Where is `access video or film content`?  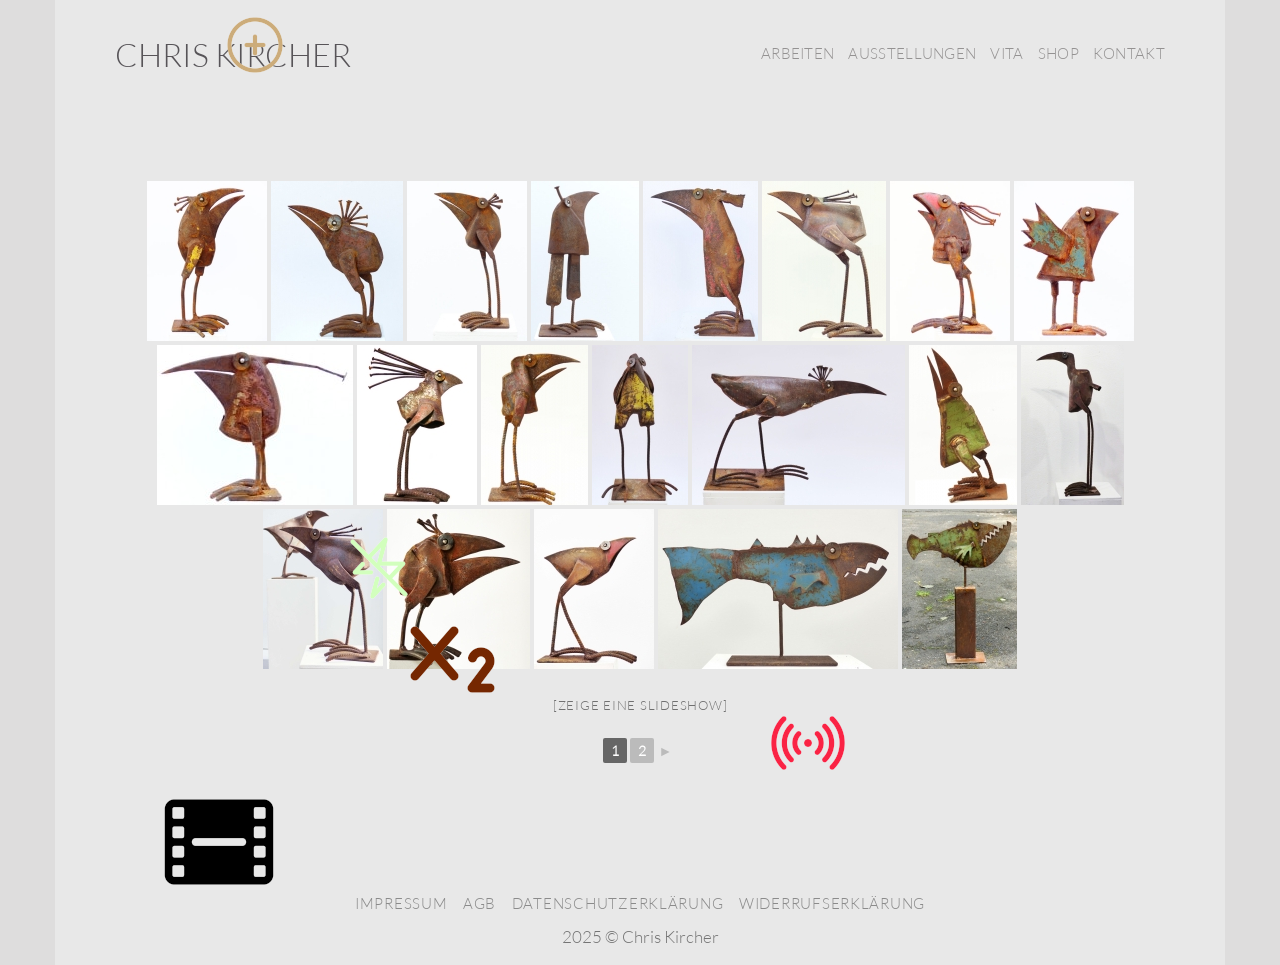
access video or film content is located at coordinates (219, 842).